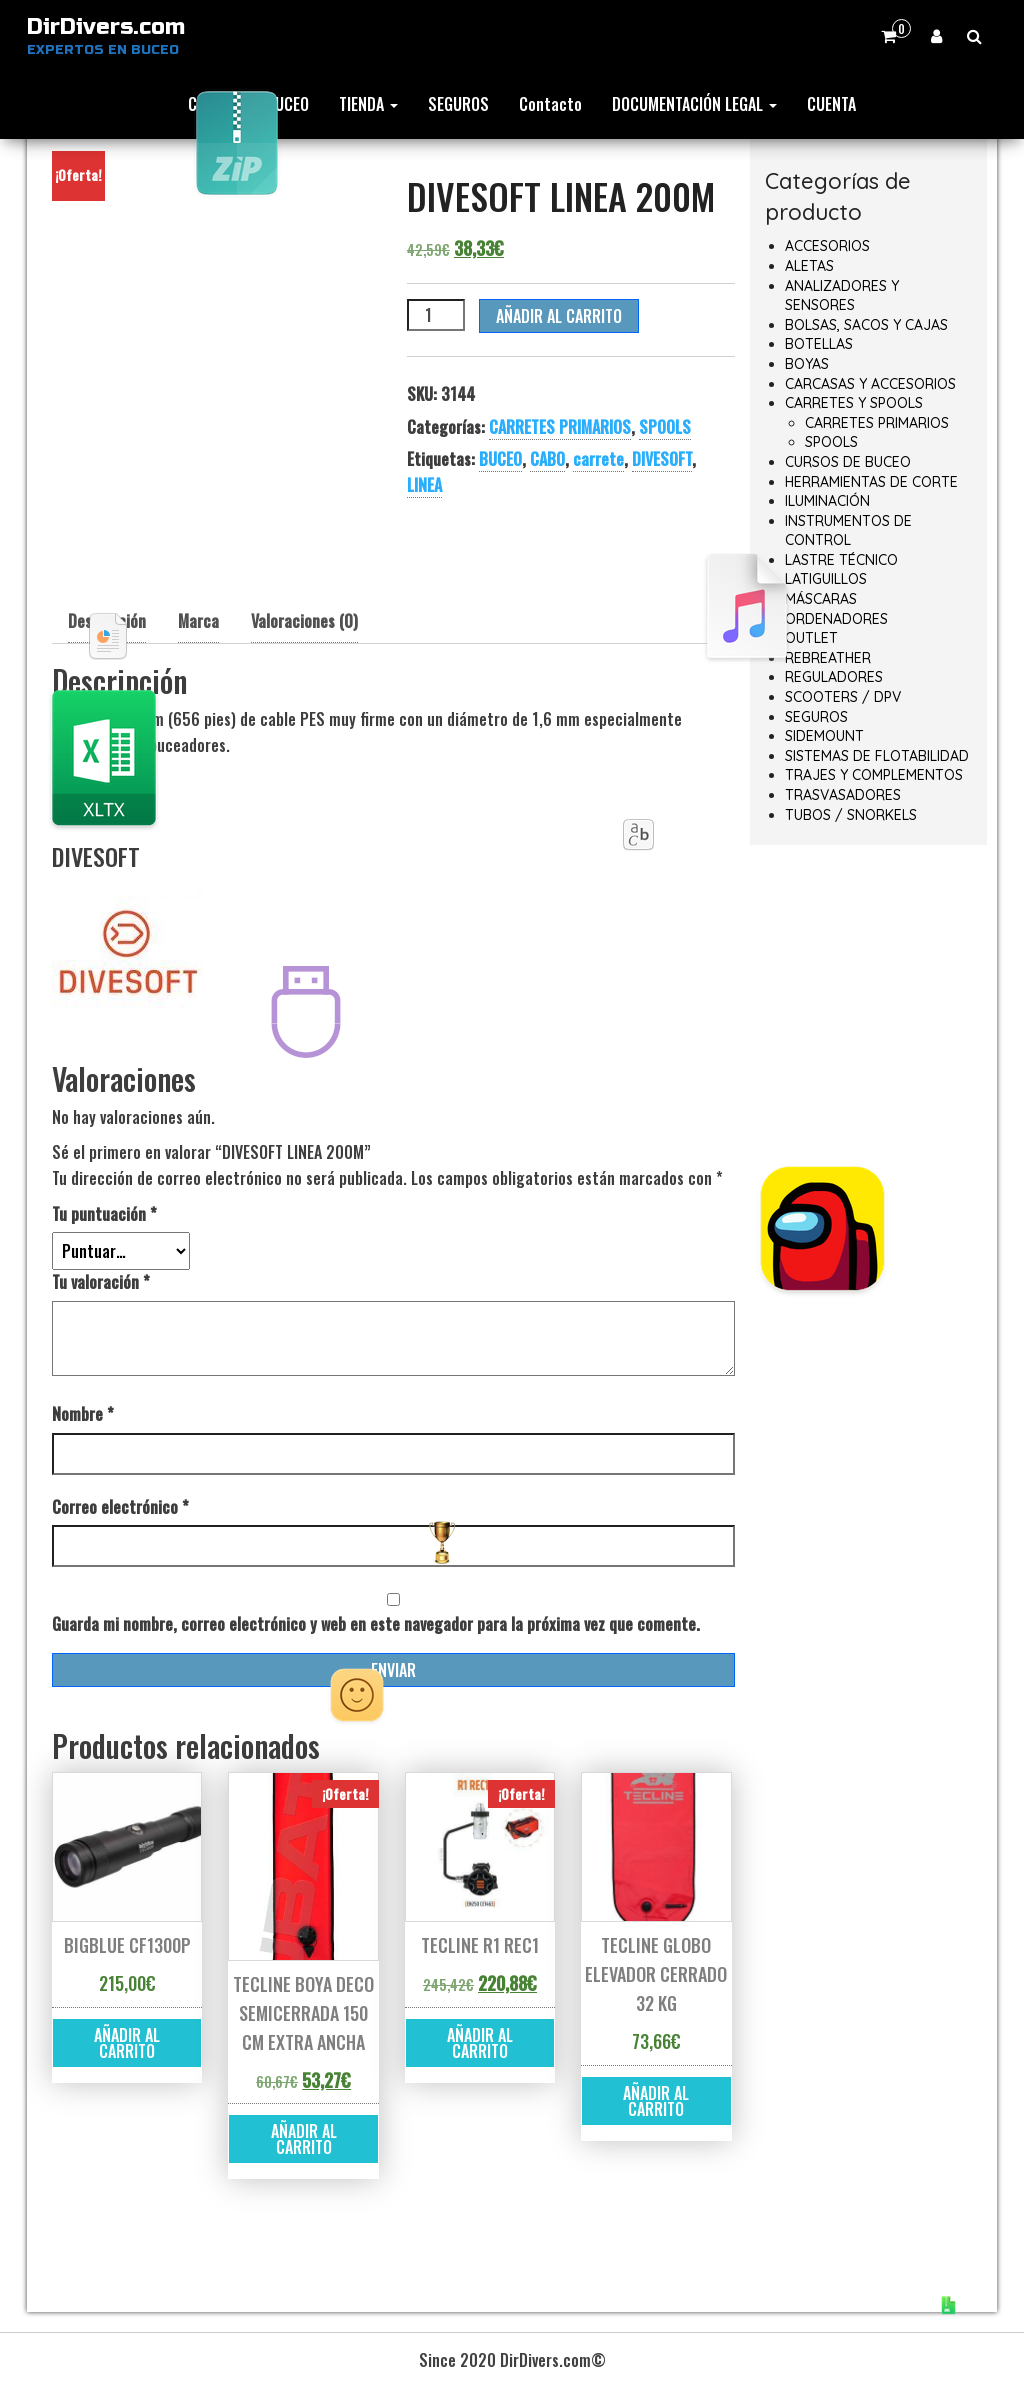 The image size is (1024, 2399). I want to click on customize emoji and emoticon preferences, so click(357, 1696).